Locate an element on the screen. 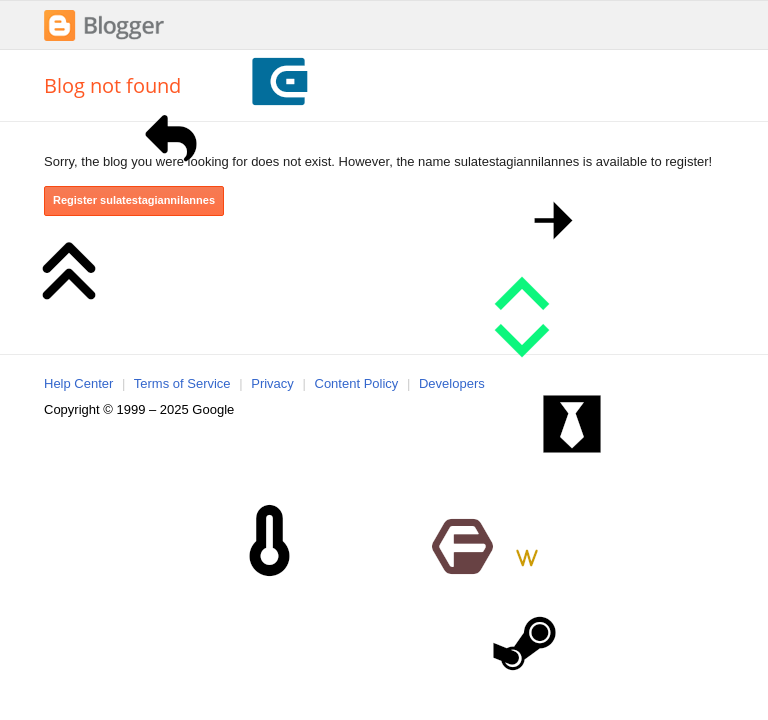 The image size is (768, 720). expand or collapse content vertically is located at coordinates (522, 317).